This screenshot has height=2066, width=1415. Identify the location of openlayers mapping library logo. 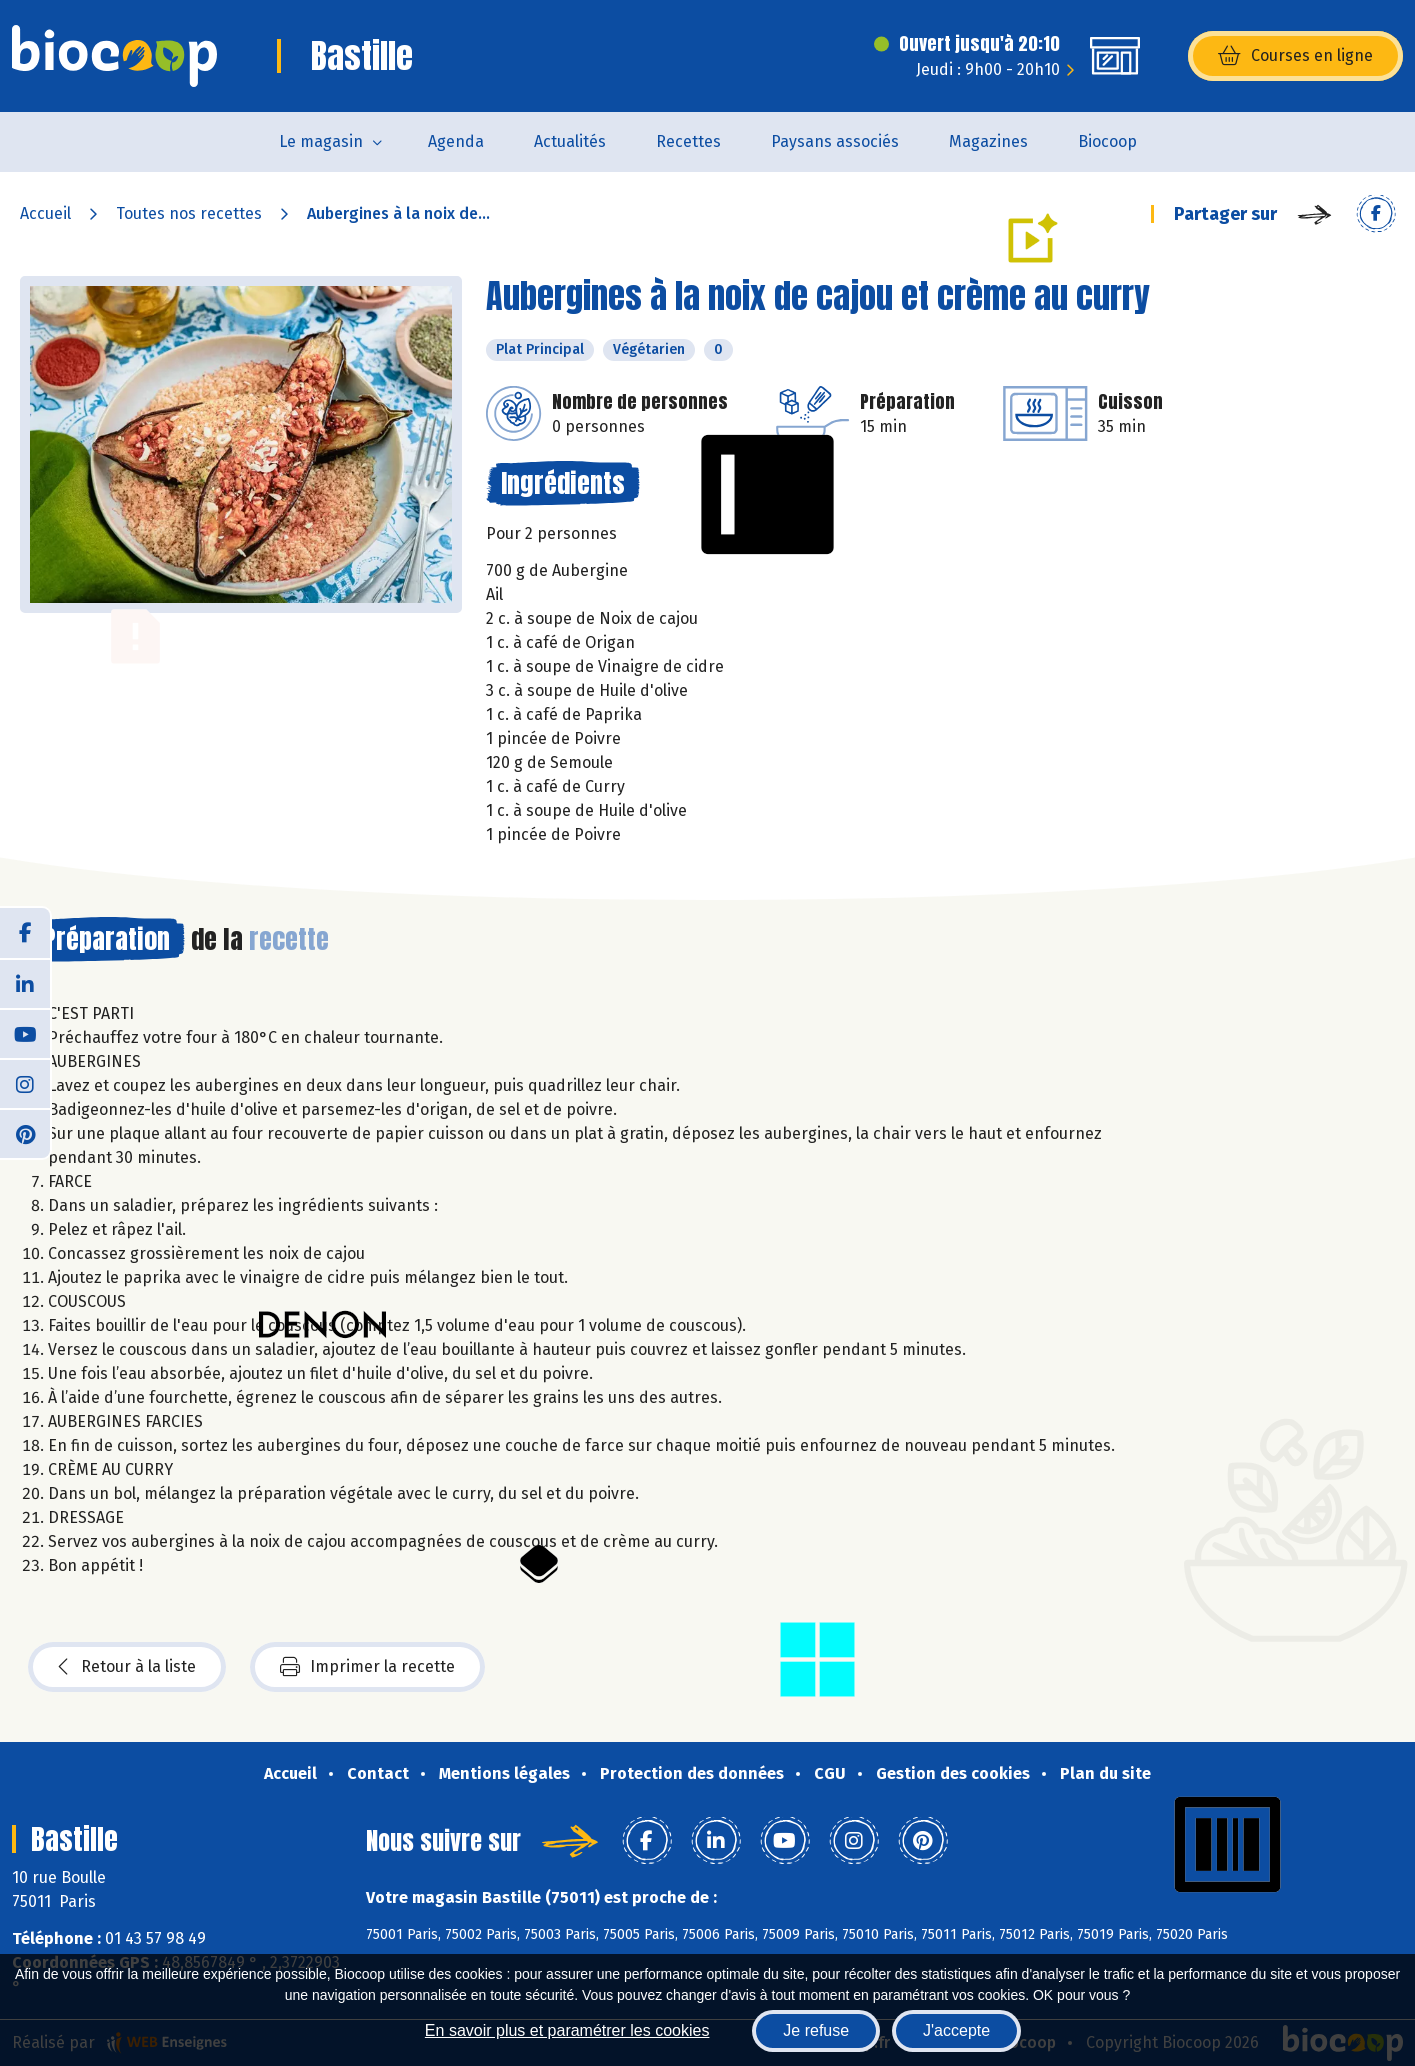
(539, 1564).